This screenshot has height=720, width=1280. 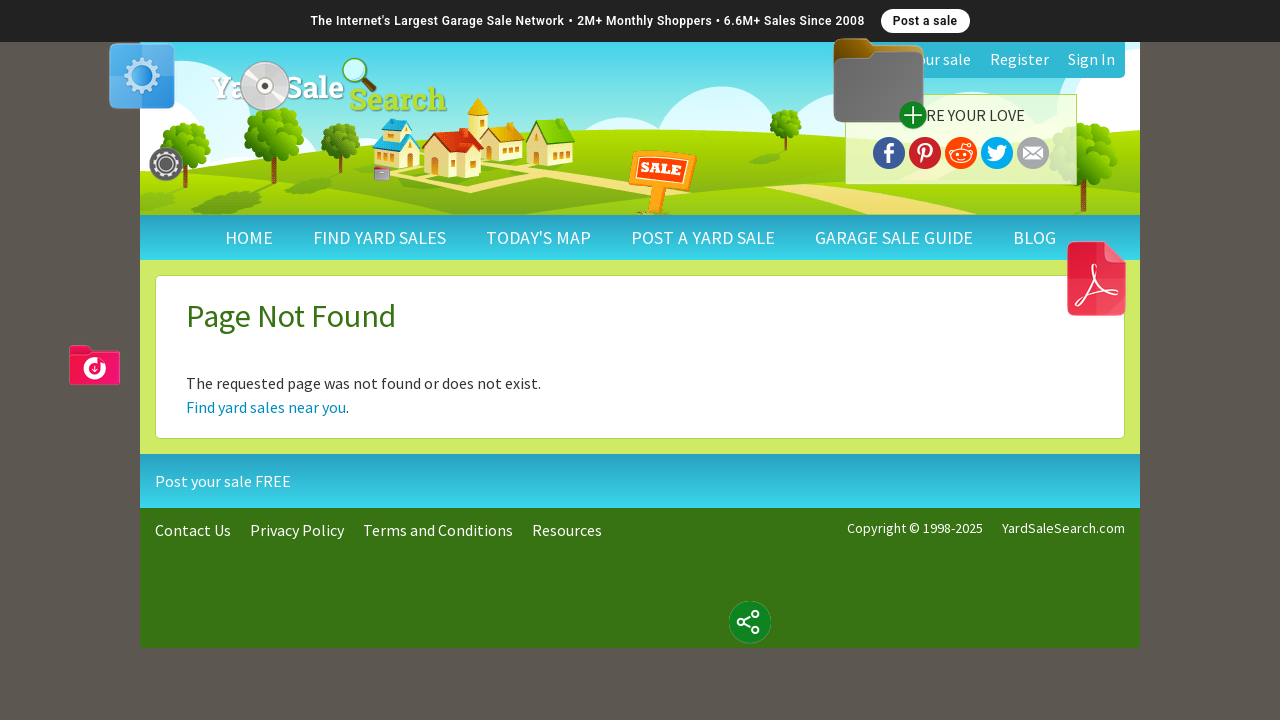 I want to click on create a new folder, so click(x=878, y=80).